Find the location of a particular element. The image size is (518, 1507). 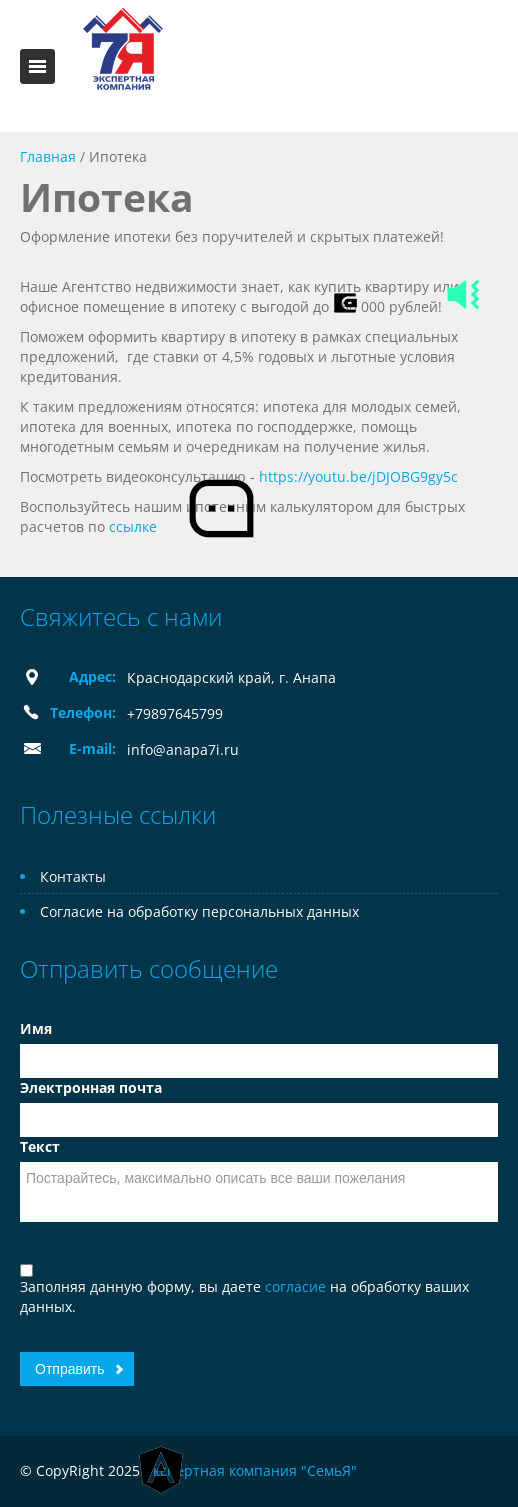

open messaging or chat is located at coordinates (221, 508).